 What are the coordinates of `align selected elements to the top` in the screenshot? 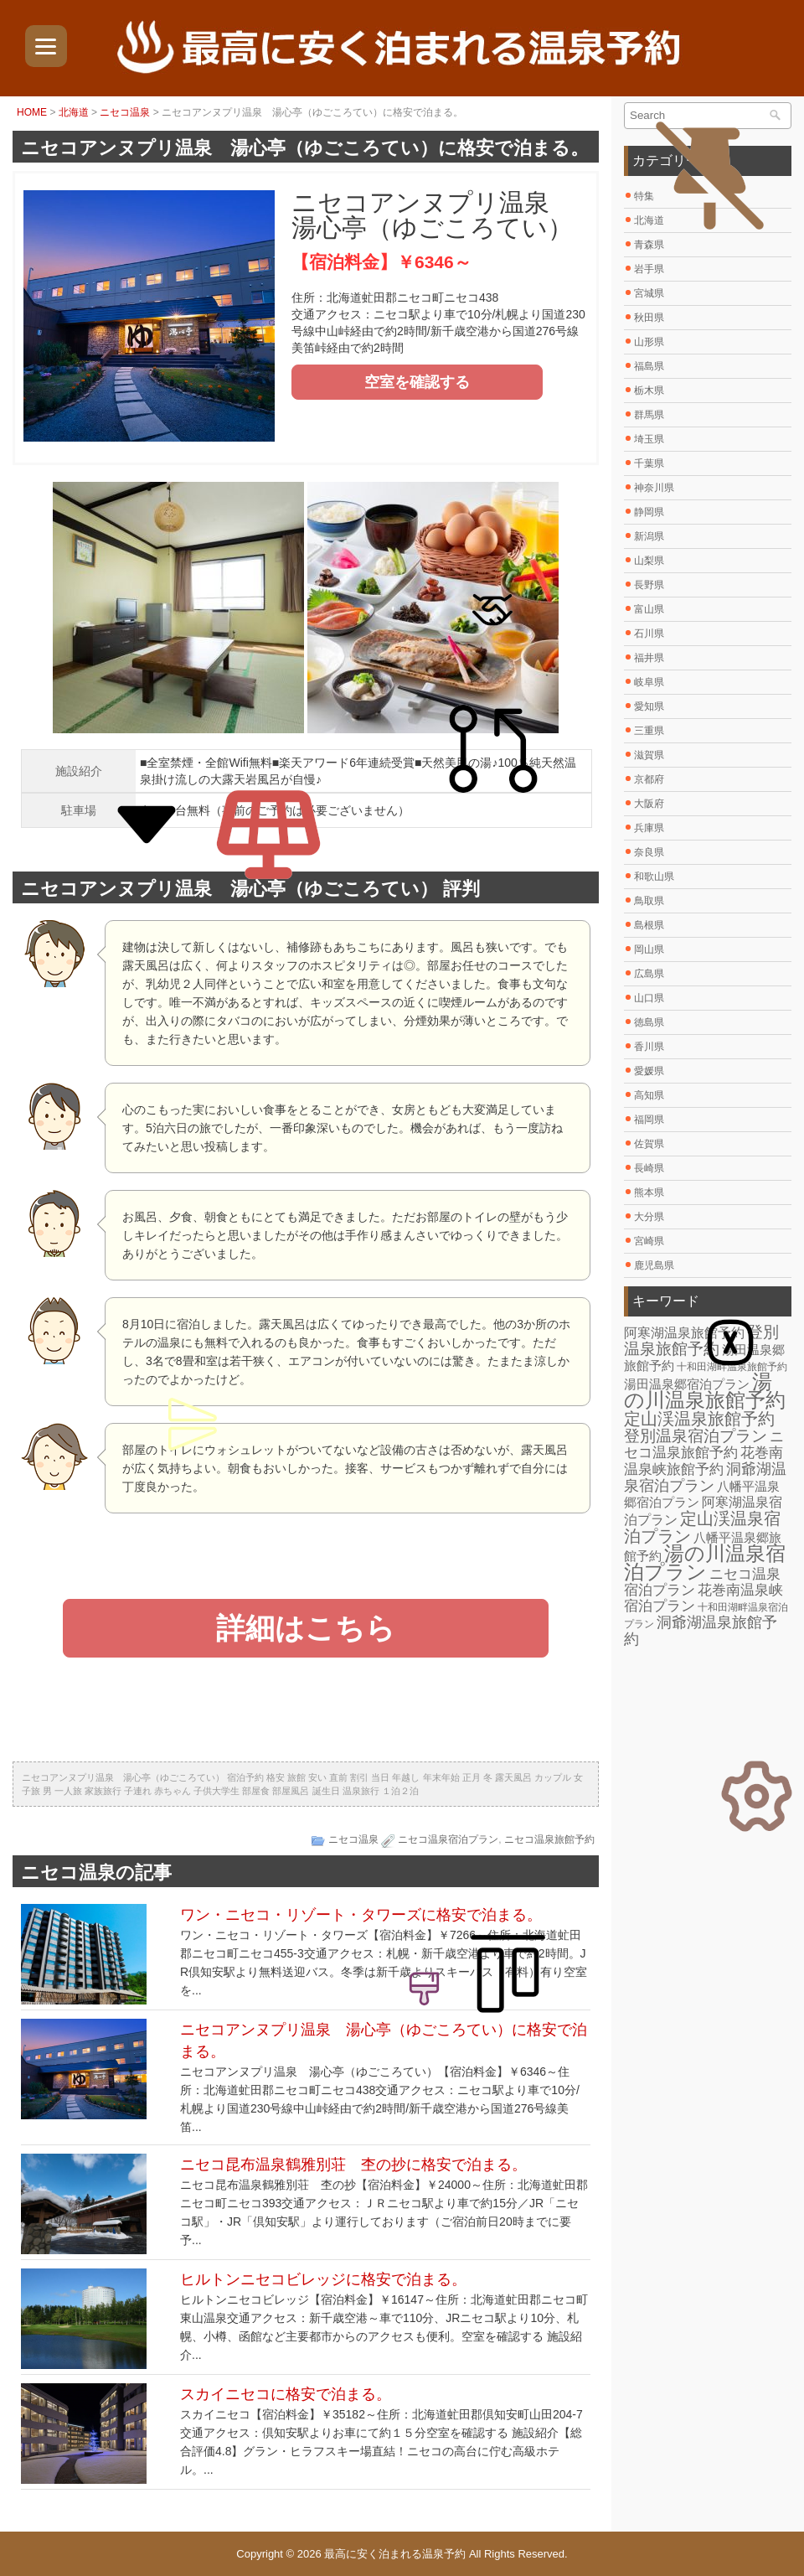 It's located at (508, 1972).